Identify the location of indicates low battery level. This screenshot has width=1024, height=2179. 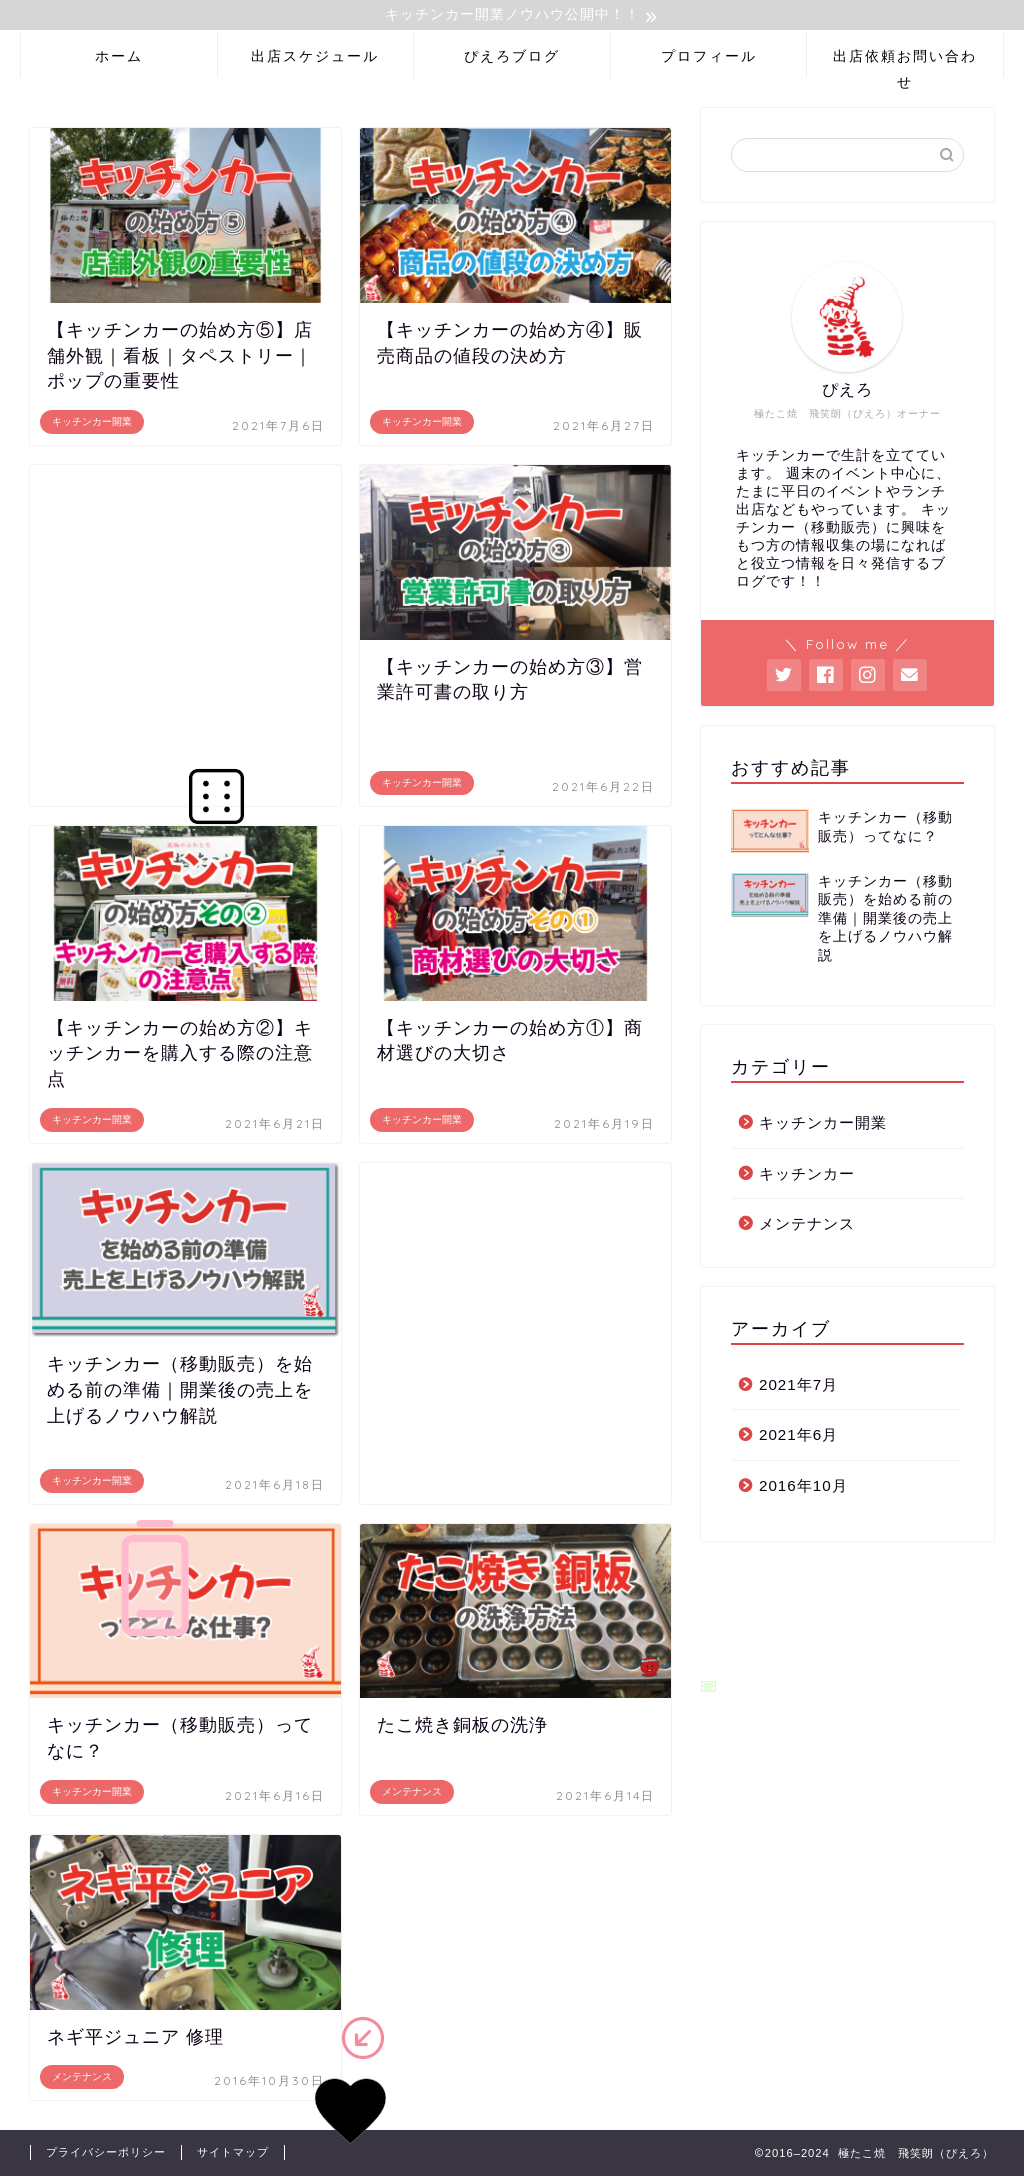
(155, 1580).